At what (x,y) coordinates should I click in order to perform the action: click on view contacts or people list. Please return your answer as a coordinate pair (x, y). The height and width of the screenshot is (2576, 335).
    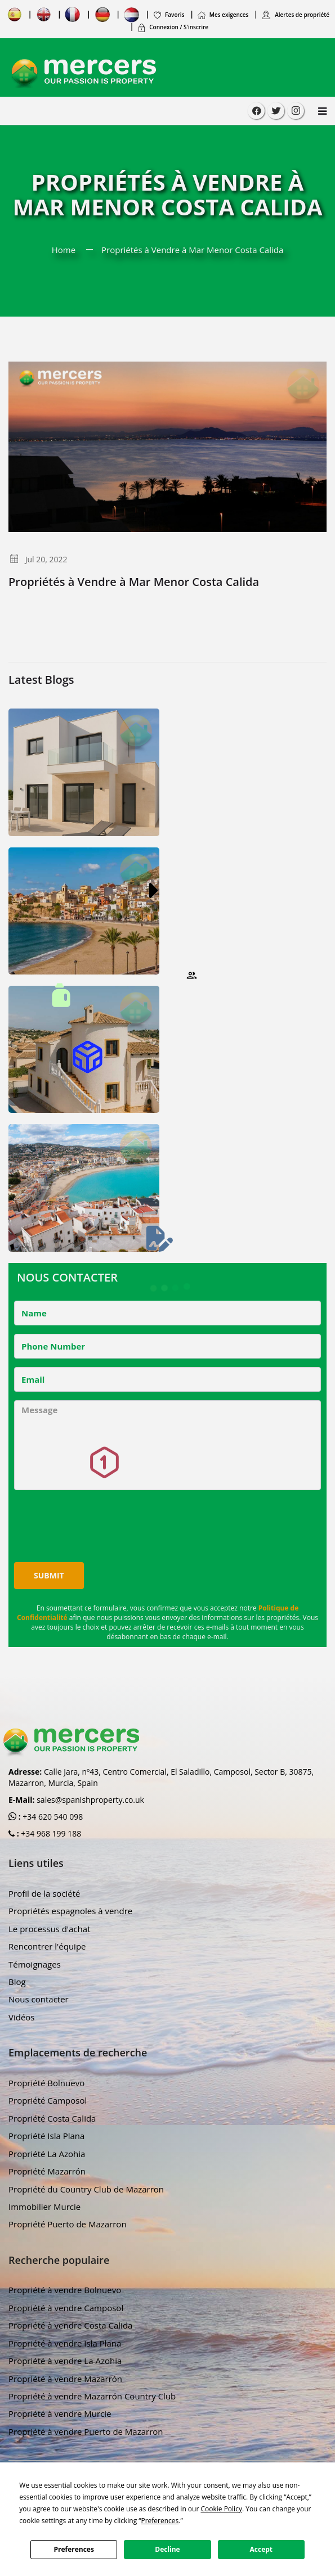
    Looking at the image, I should click on (191, 975).